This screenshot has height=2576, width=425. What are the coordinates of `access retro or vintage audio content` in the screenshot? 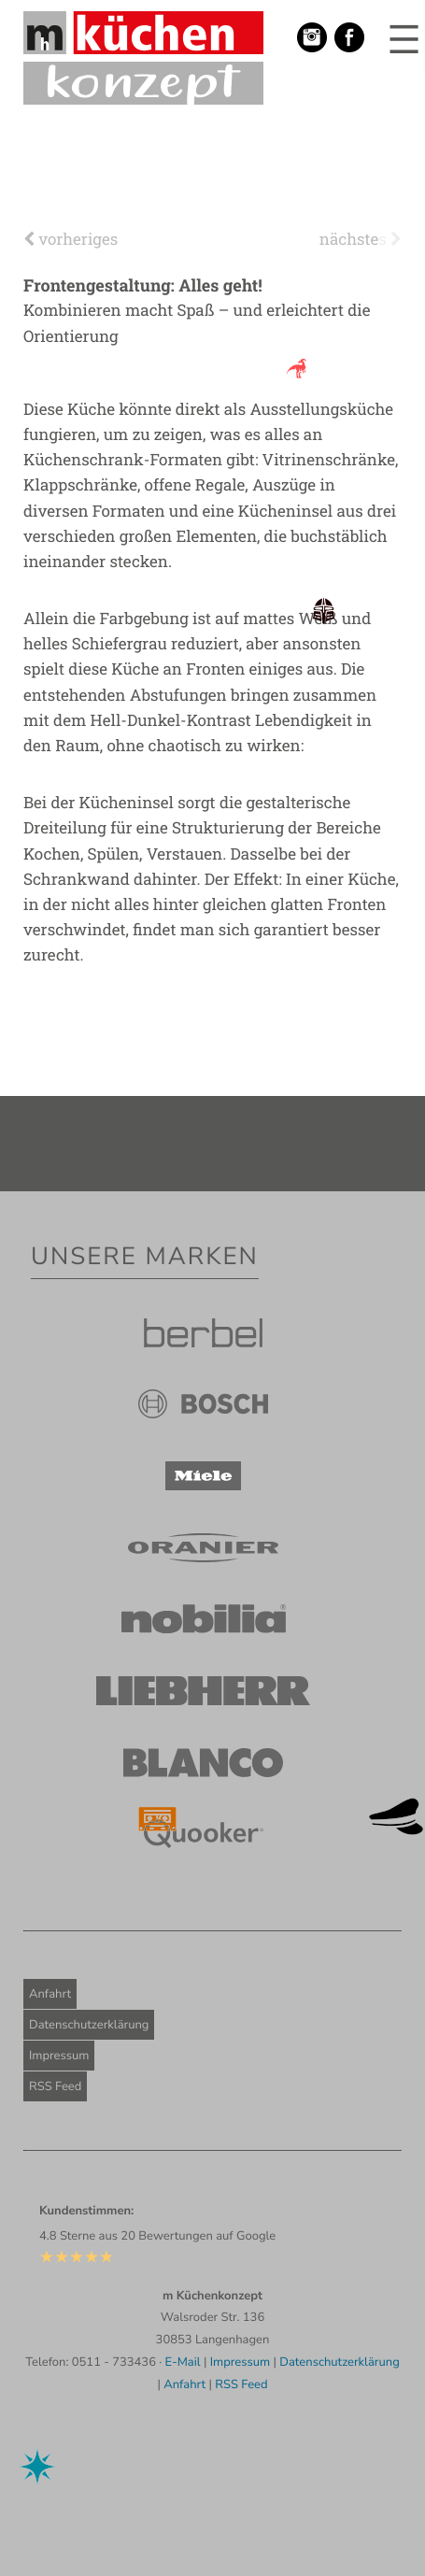 It's located at (157, 1819).